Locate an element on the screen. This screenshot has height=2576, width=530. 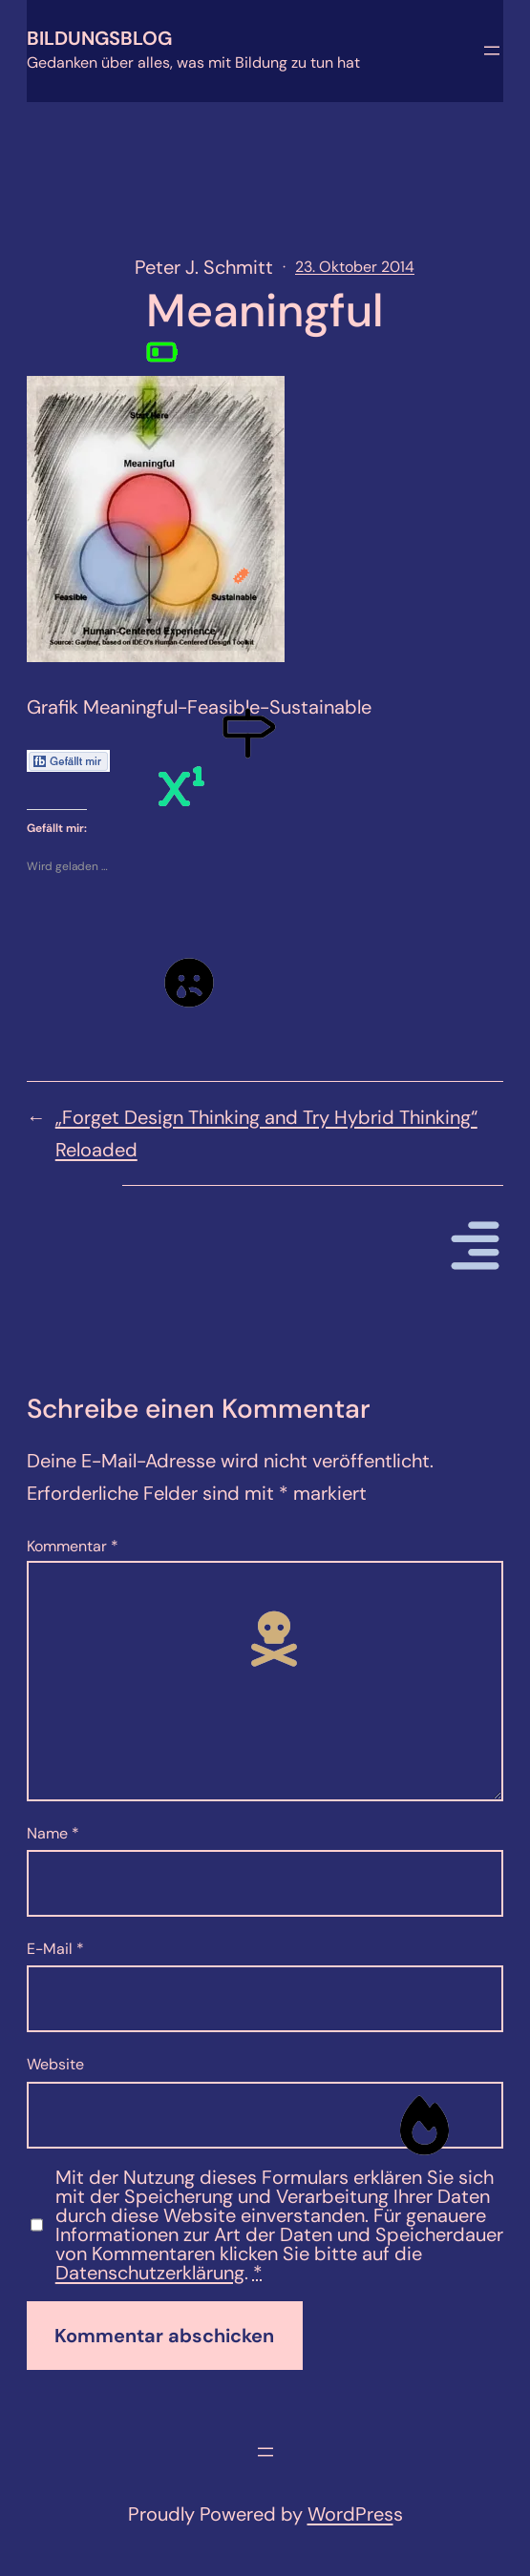
navigate to project milestones is located at coordinates (247, 733).